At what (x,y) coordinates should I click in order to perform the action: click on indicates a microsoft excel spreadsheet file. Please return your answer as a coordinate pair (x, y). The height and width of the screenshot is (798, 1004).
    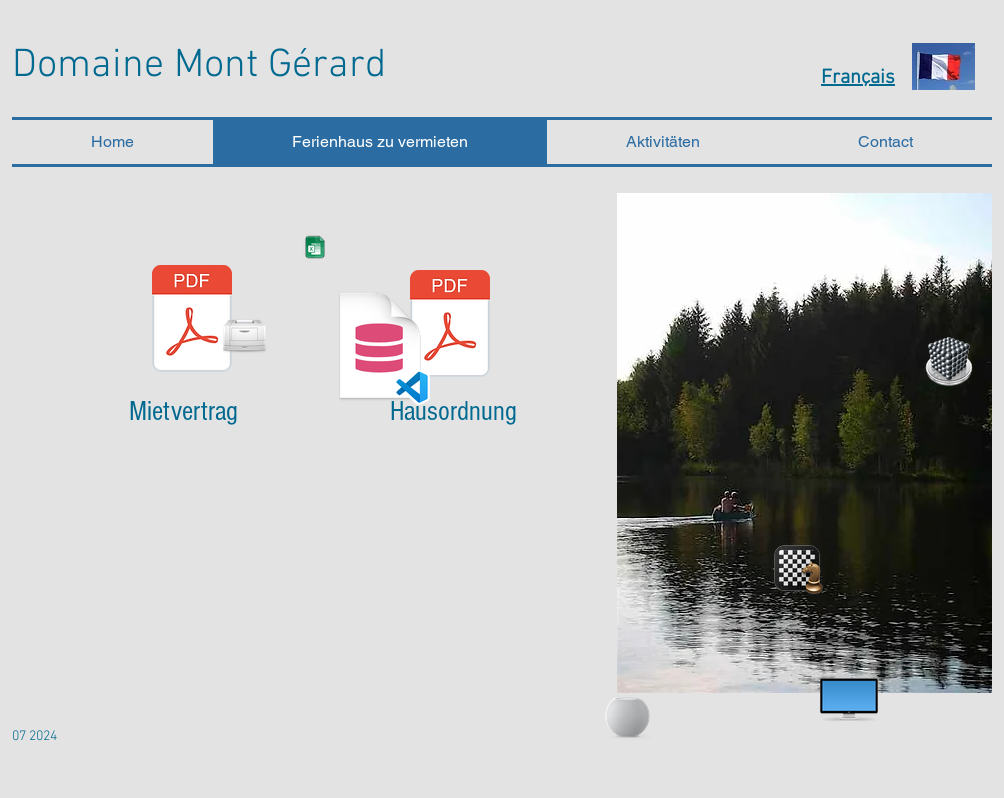
    Looking at the image, I should click on (315, 247).